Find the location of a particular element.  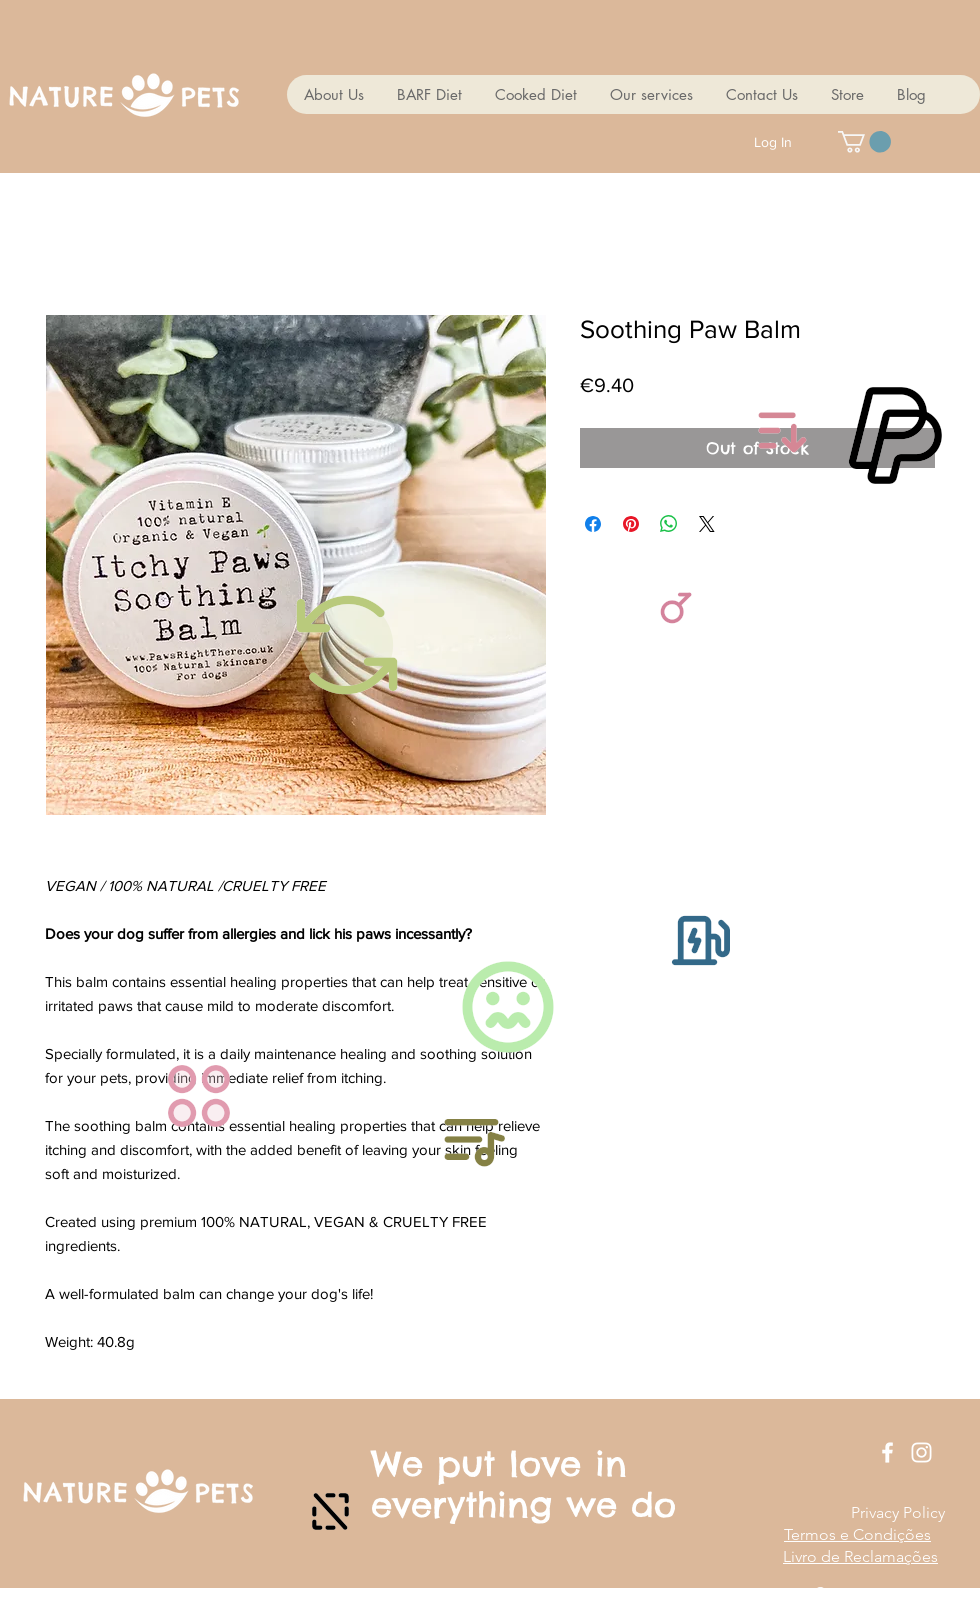

indicates anxious or nervous status is located at coordinates (508, 1007).